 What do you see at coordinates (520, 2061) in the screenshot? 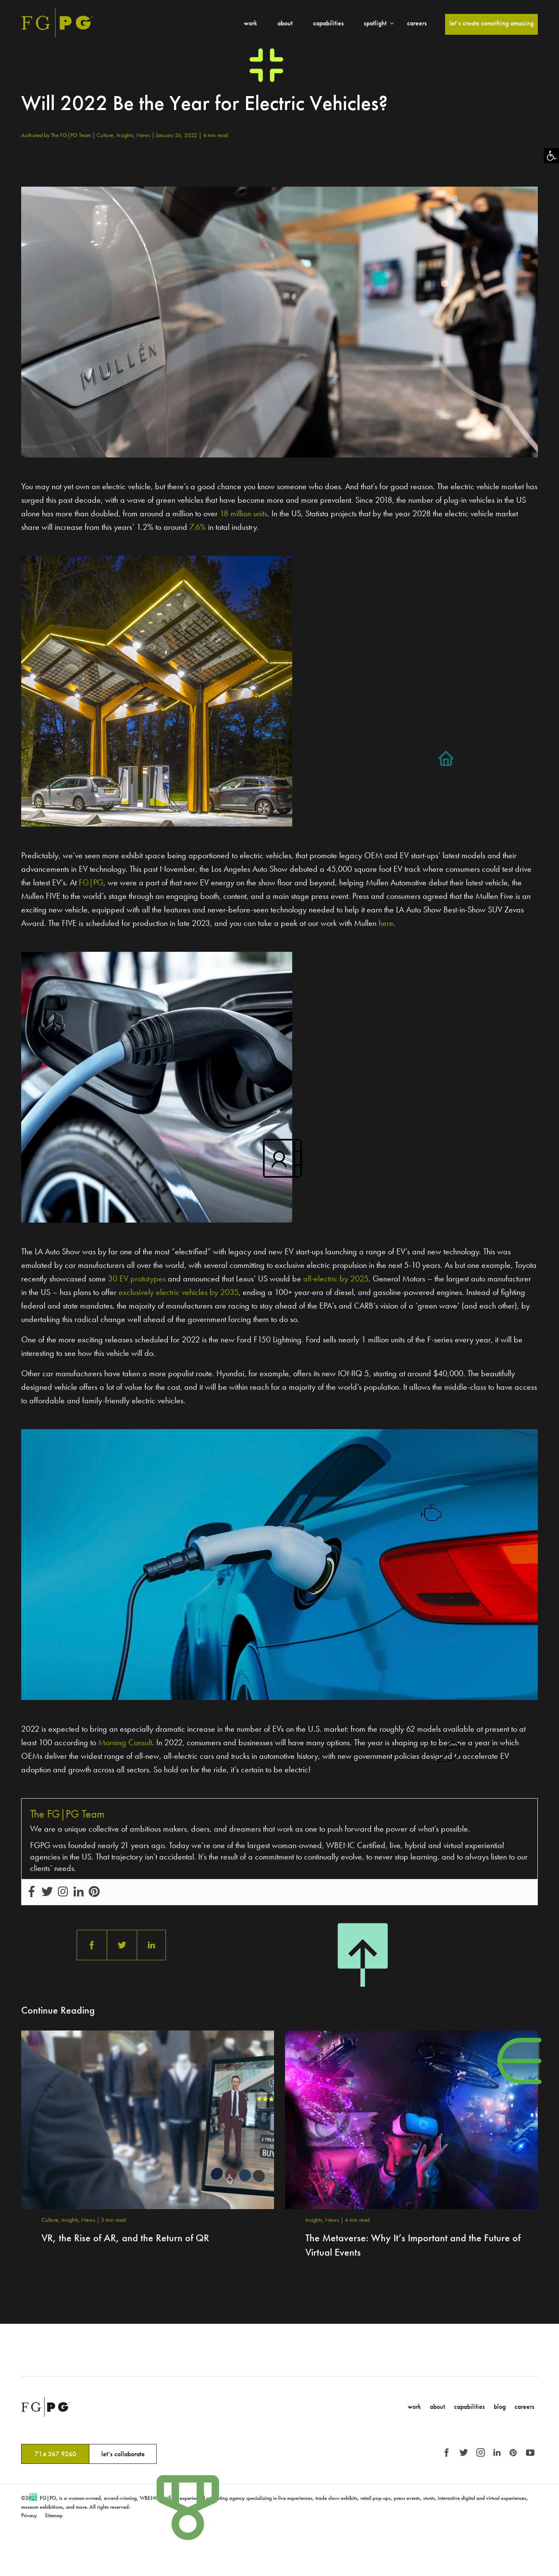
I see `indicates set membership in mathematical notation` at bounding box center [520, 2061].